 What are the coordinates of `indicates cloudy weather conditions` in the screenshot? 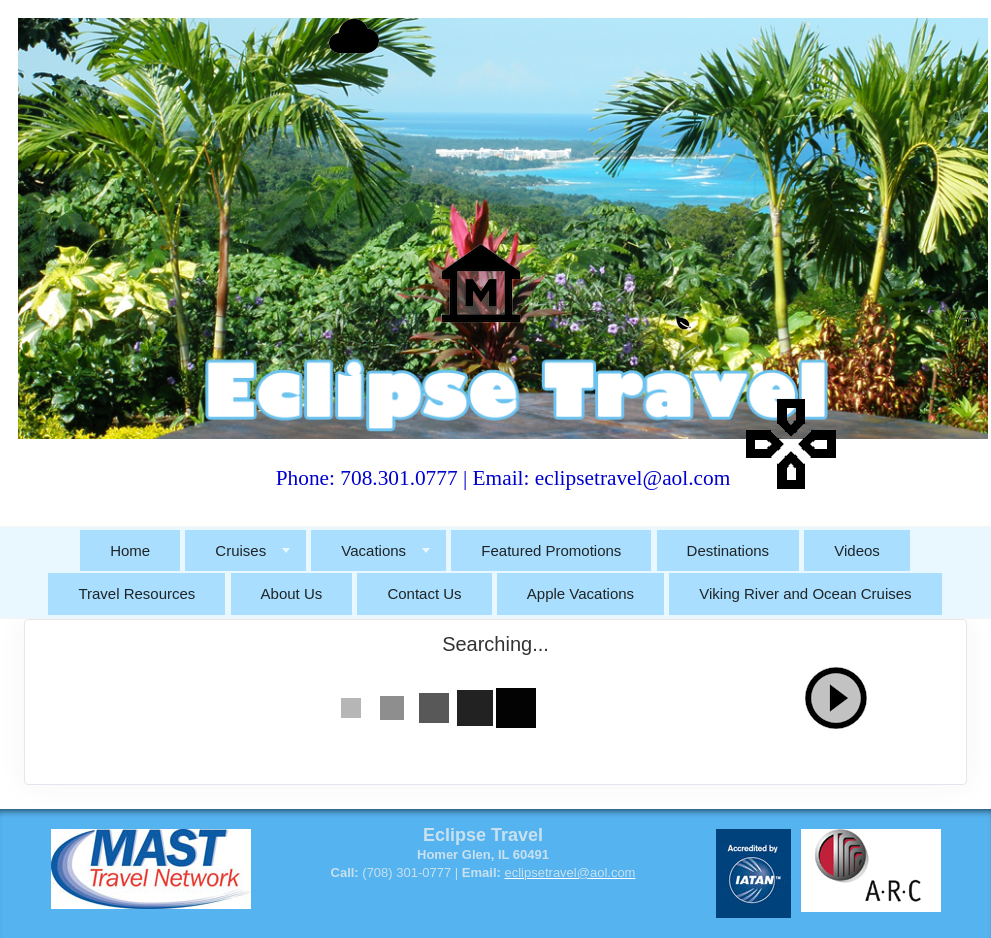 It's located at (354, 36).